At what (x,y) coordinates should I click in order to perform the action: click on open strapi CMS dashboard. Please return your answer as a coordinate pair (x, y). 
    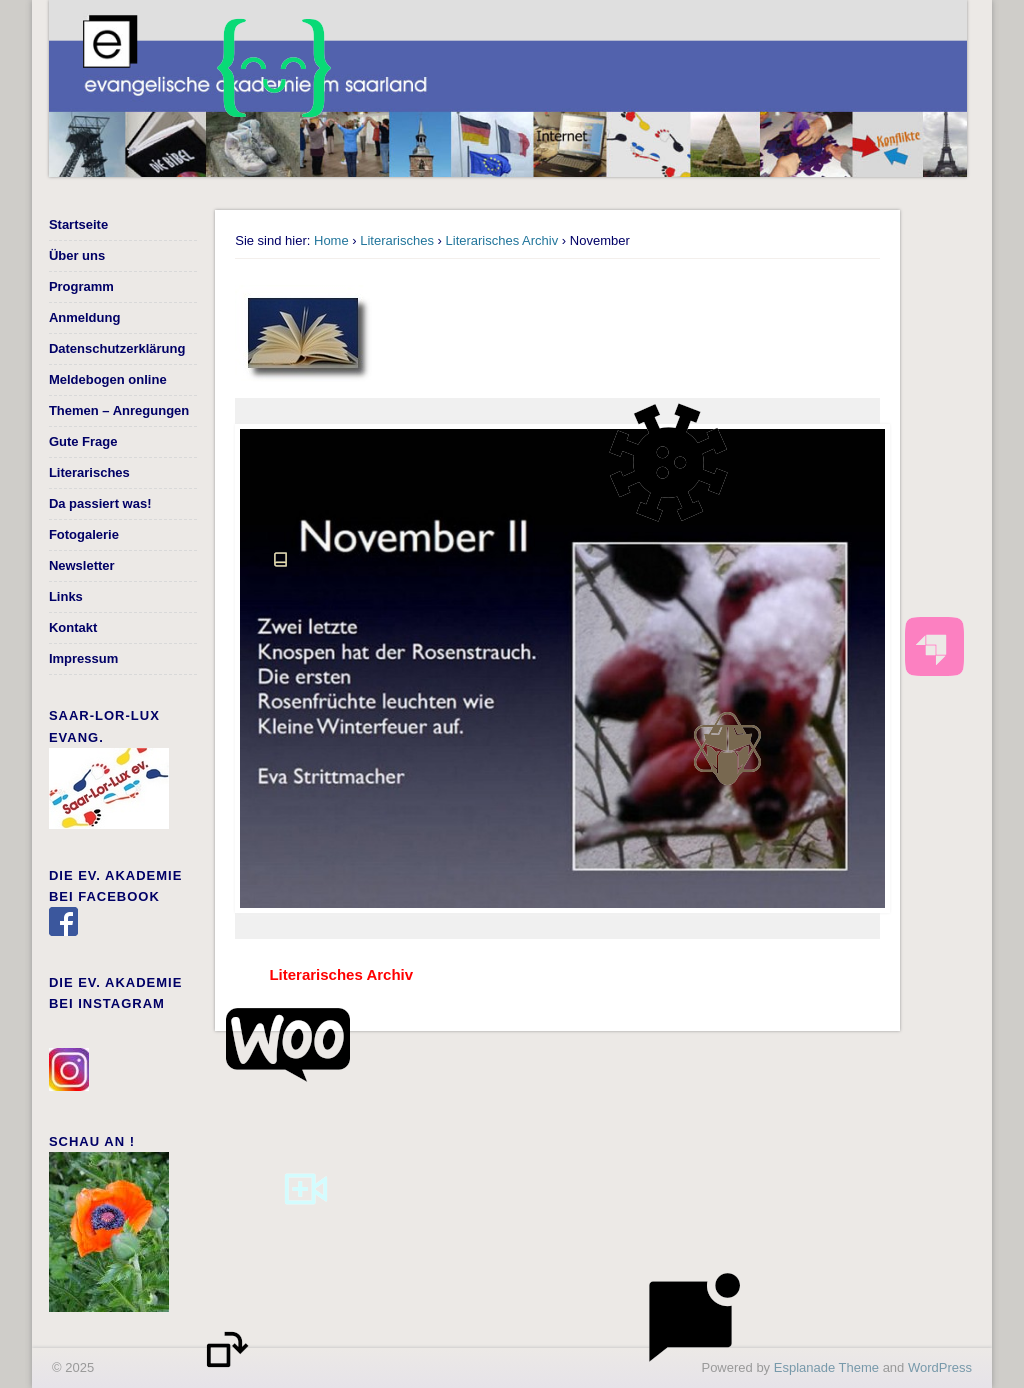
    Looking at the image, I should click on (934, 646).